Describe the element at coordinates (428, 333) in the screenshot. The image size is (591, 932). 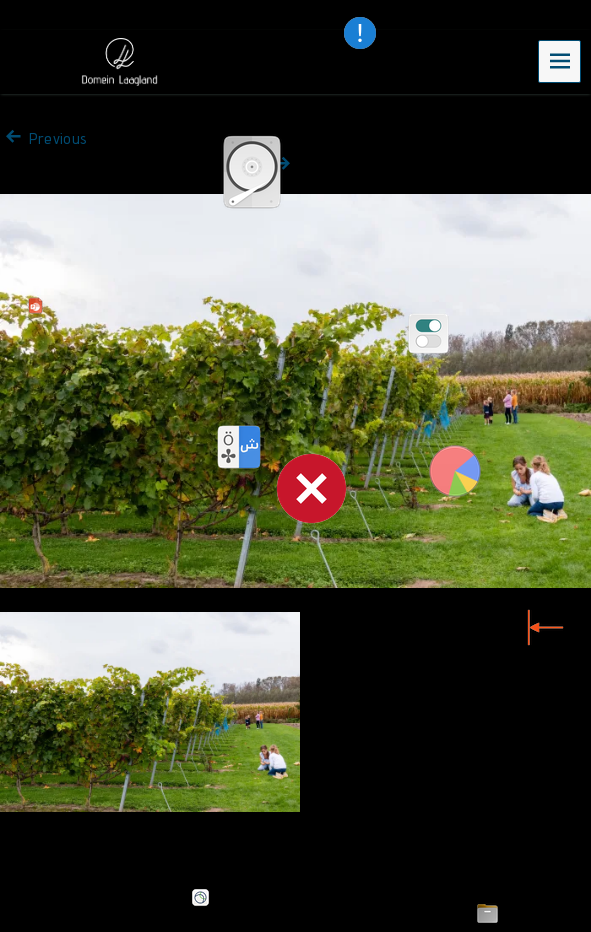
I see `open gnome tweaks settings application` at that location.